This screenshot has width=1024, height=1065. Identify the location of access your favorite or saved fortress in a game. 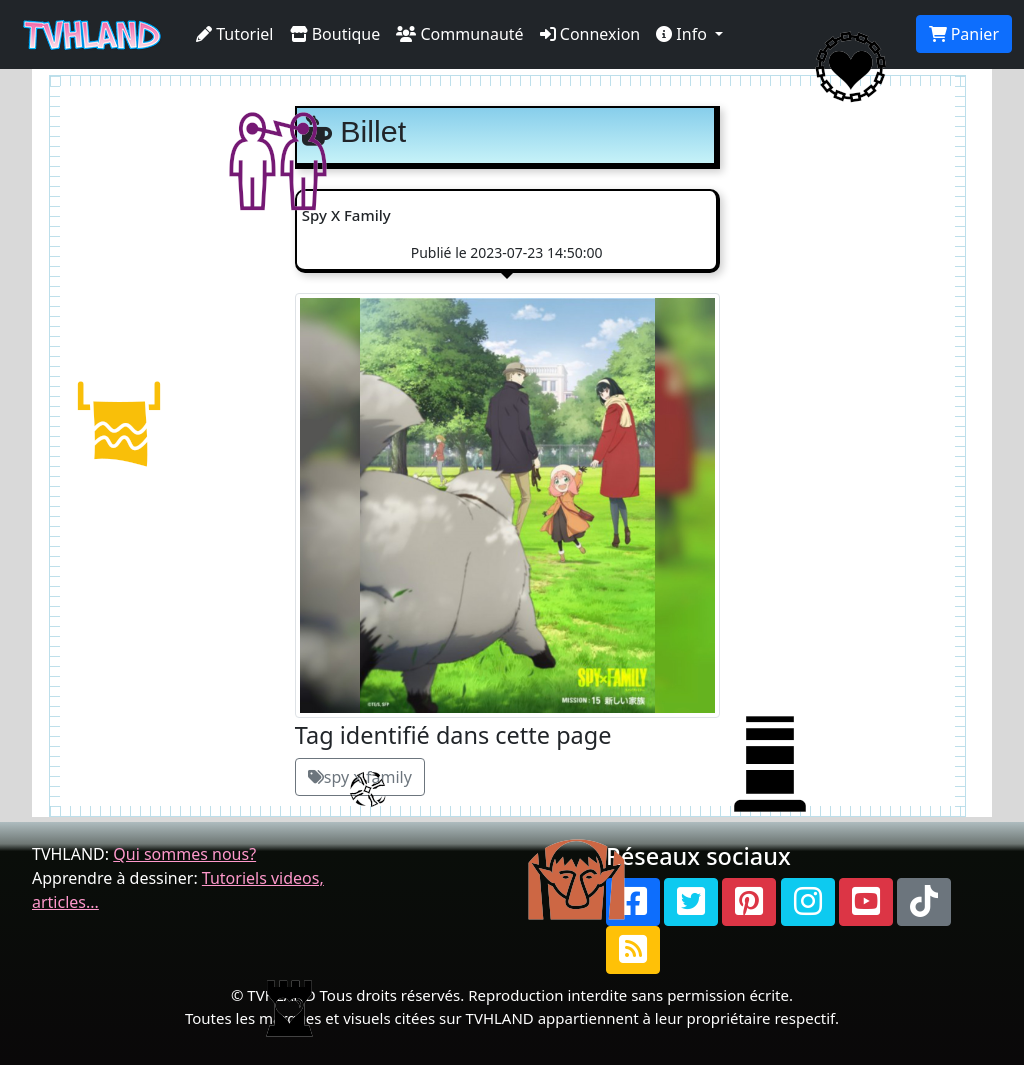
(289, 1008).